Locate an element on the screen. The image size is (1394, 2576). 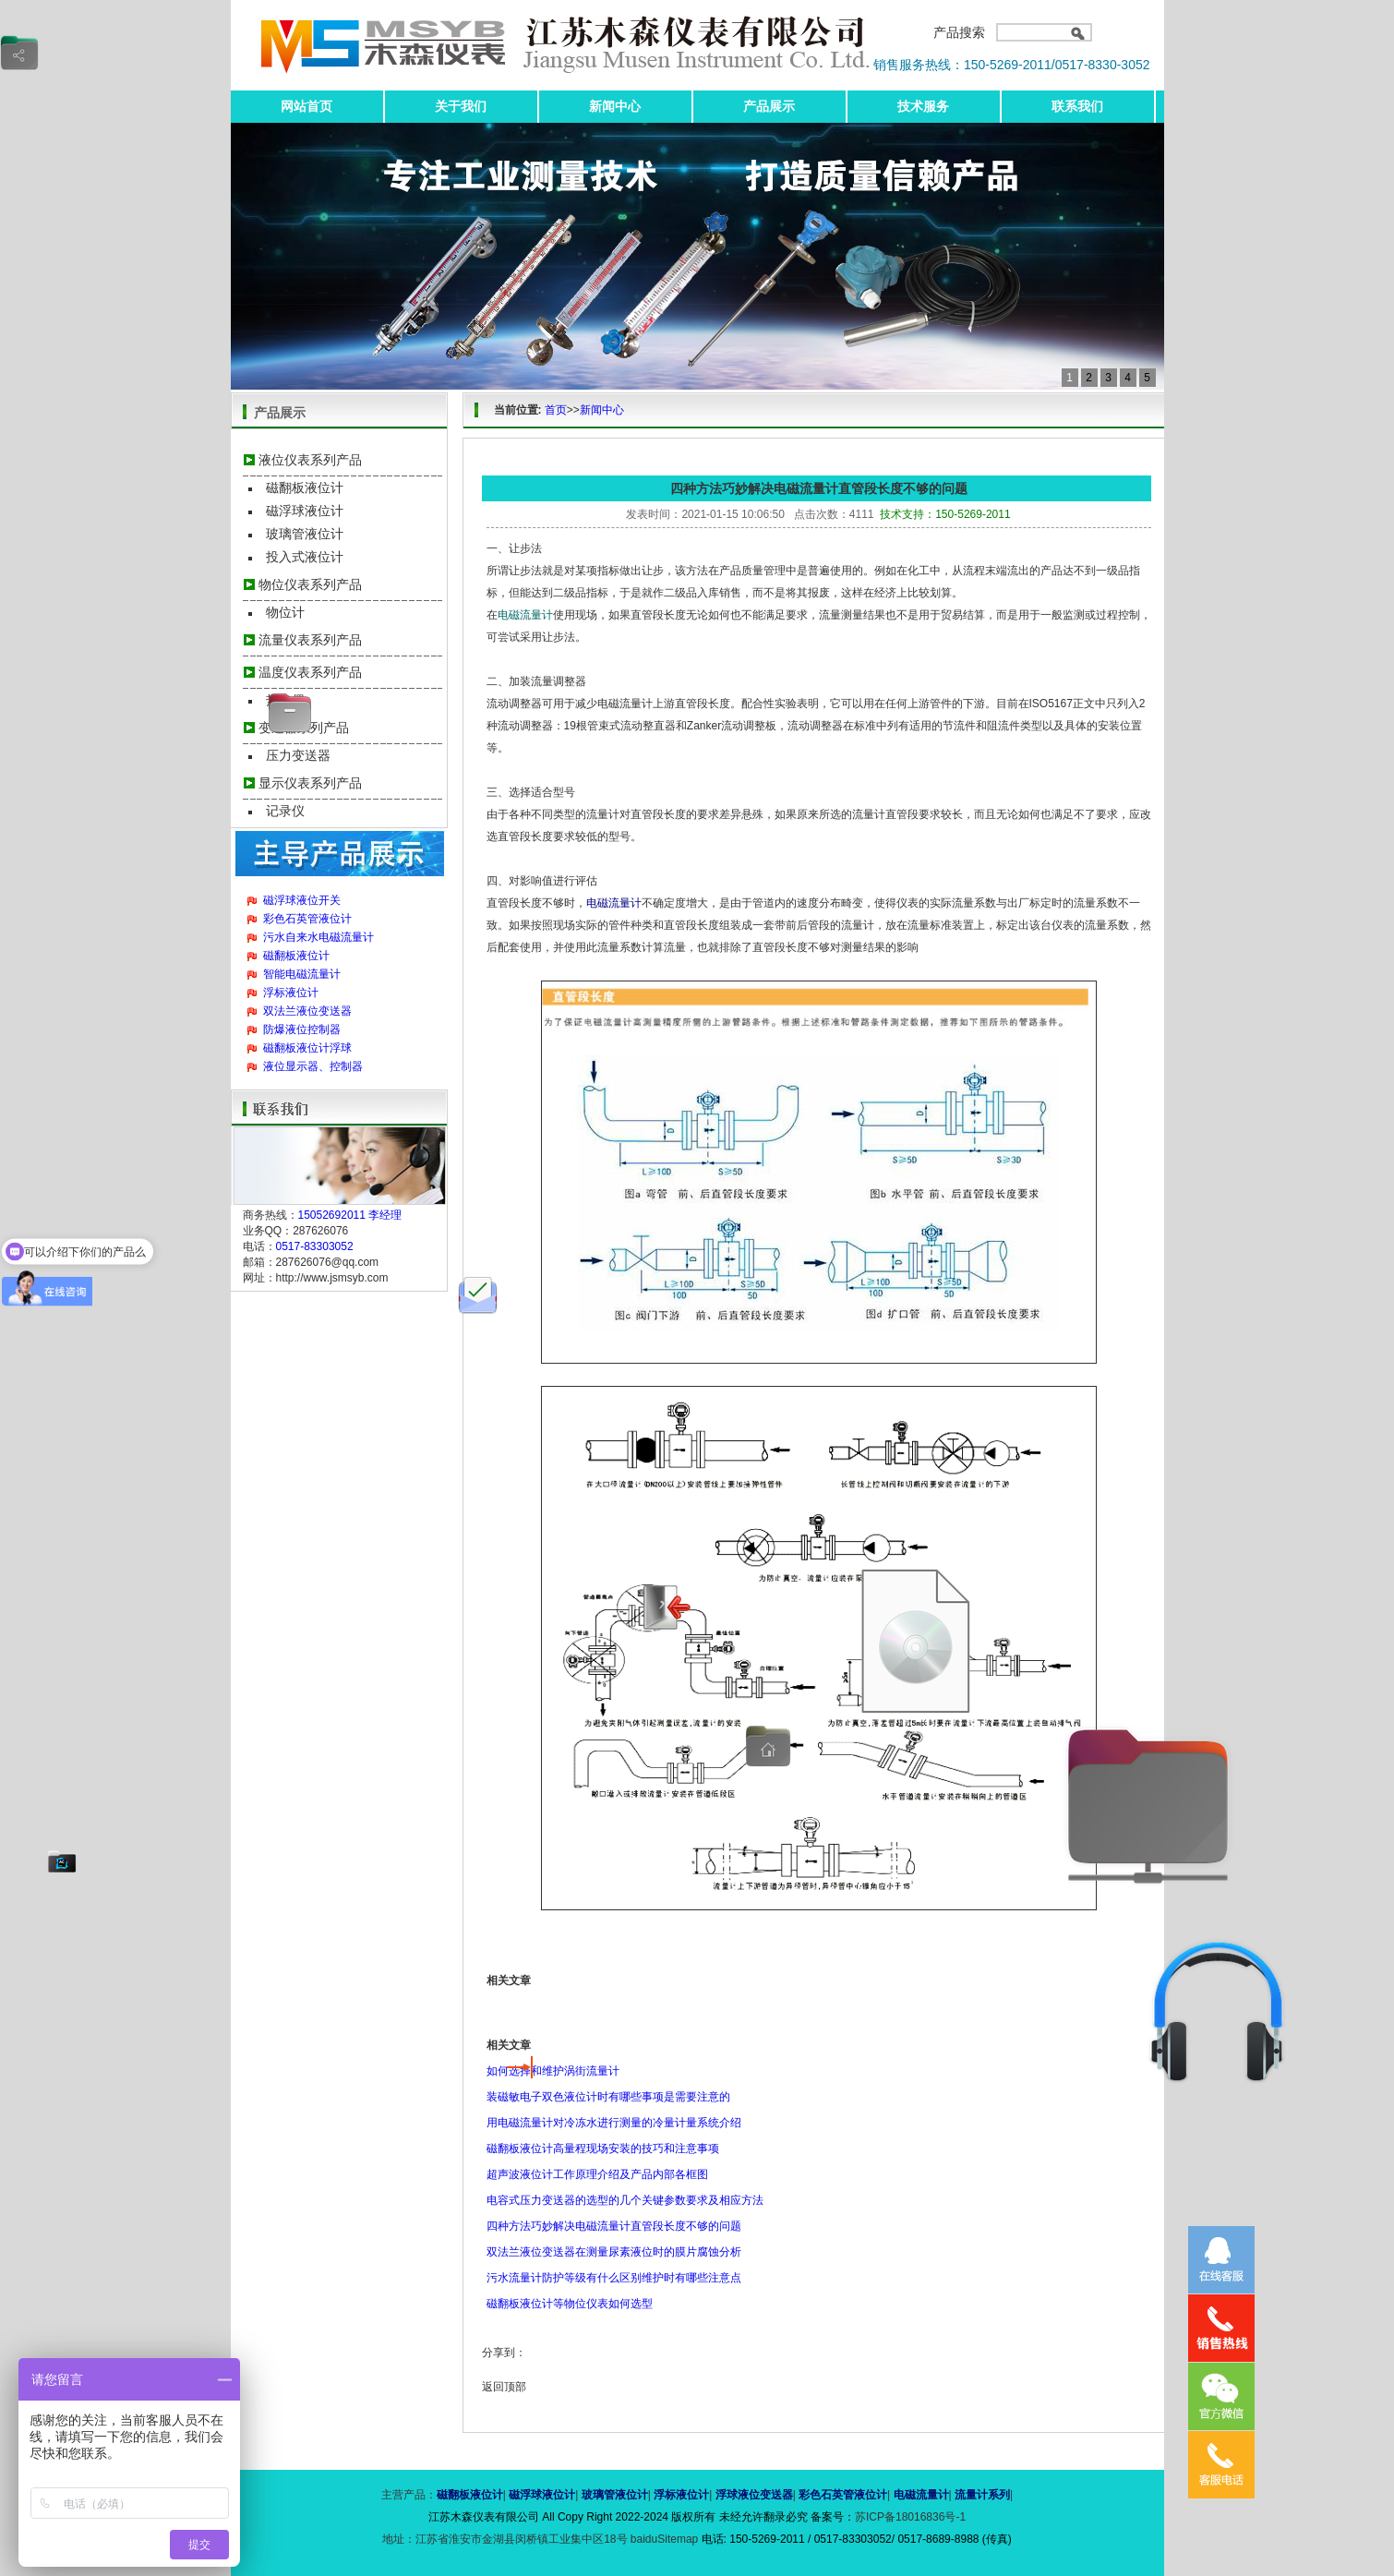
access your public shared folder is located at coordinates (19, 53).